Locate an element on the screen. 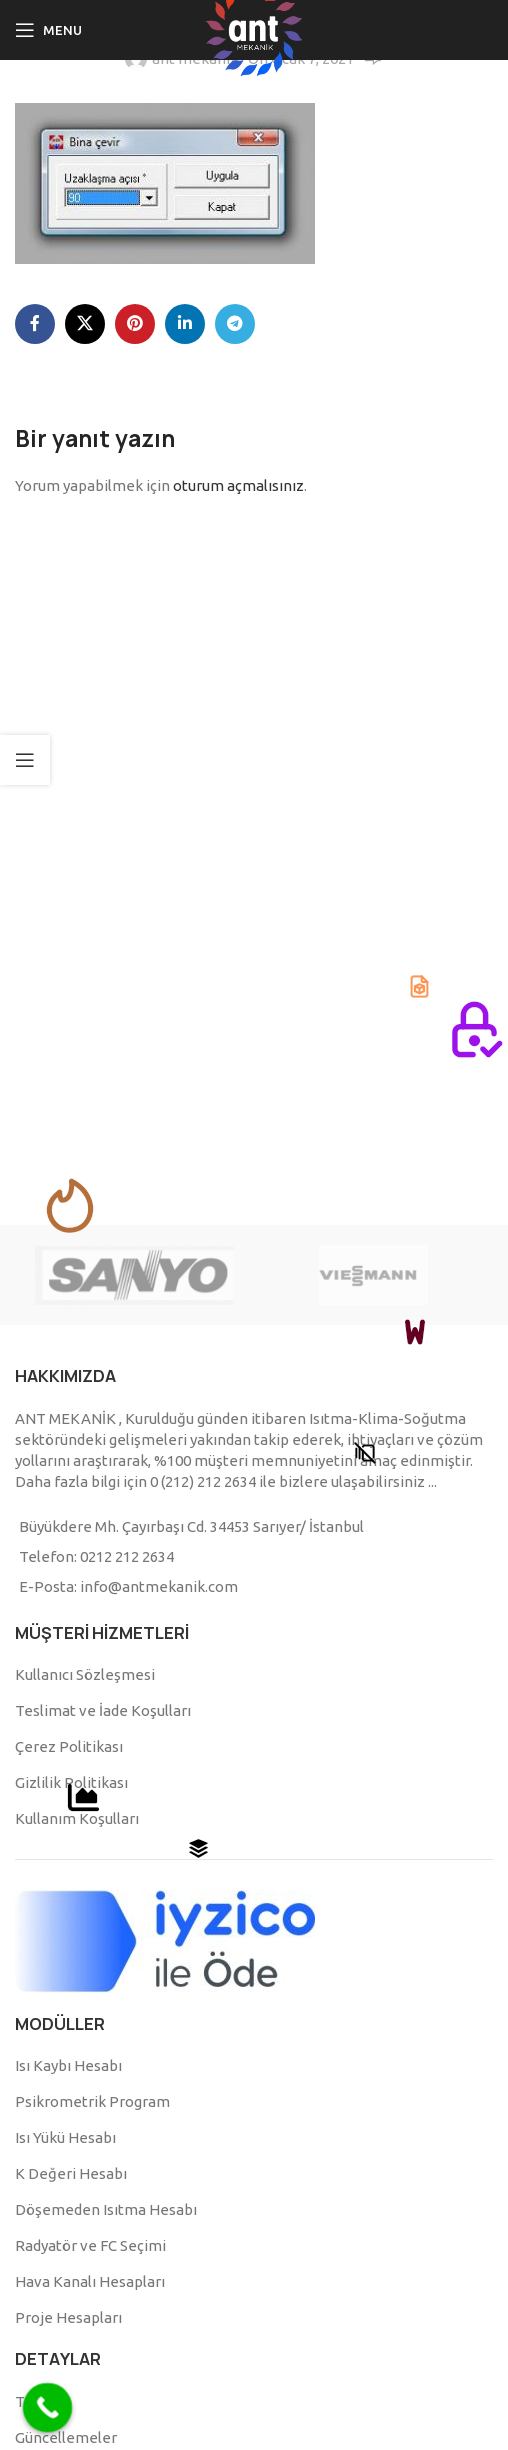 The height and width of the screenshot is (2450, 508). view area chart or graph data is located at coordinates (83, 1797).